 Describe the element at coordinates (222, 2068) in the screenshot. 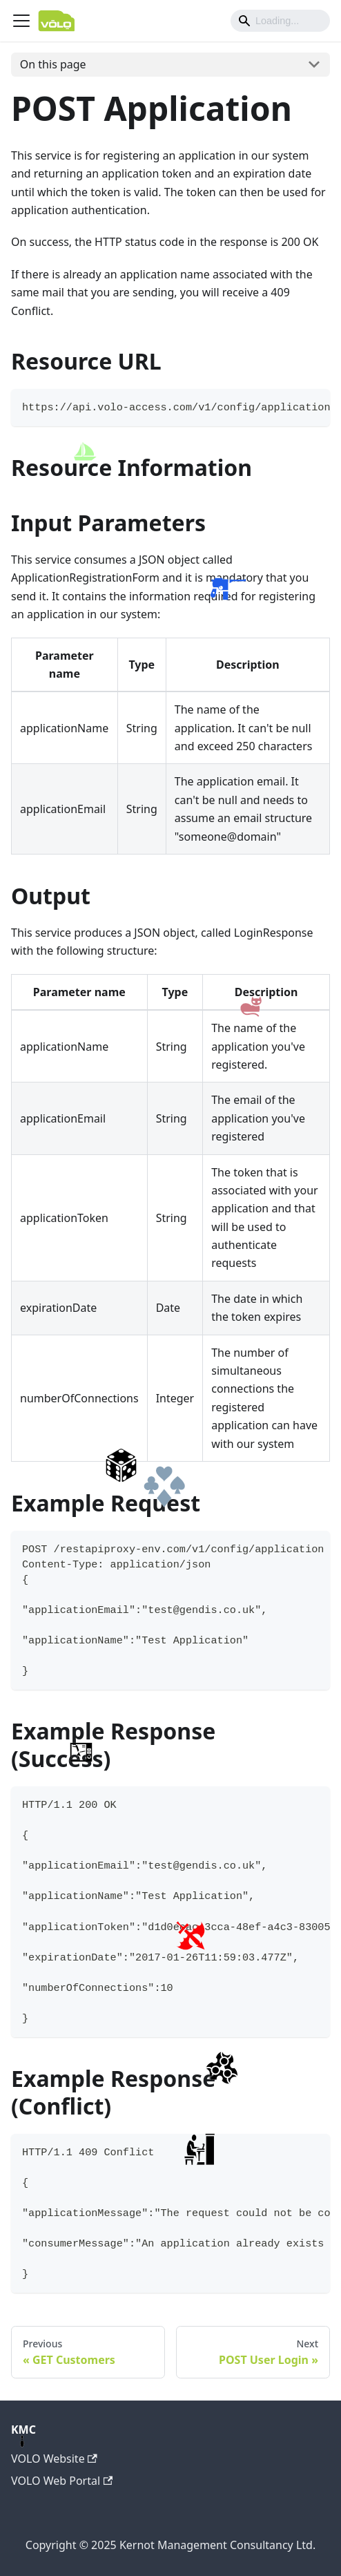

I see `a throwing star or shuriken weapon in a game inventory` at that location.